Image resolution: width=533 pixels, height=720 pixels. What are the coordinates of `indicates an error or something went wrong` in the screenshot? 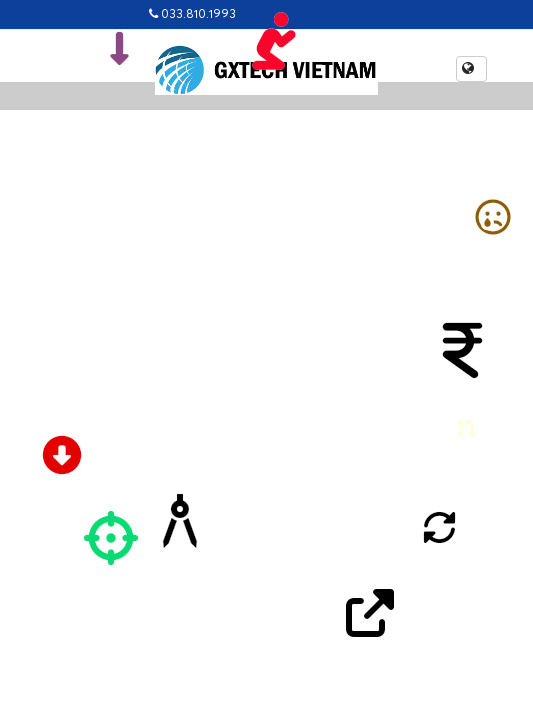 It's located at (493, 217).